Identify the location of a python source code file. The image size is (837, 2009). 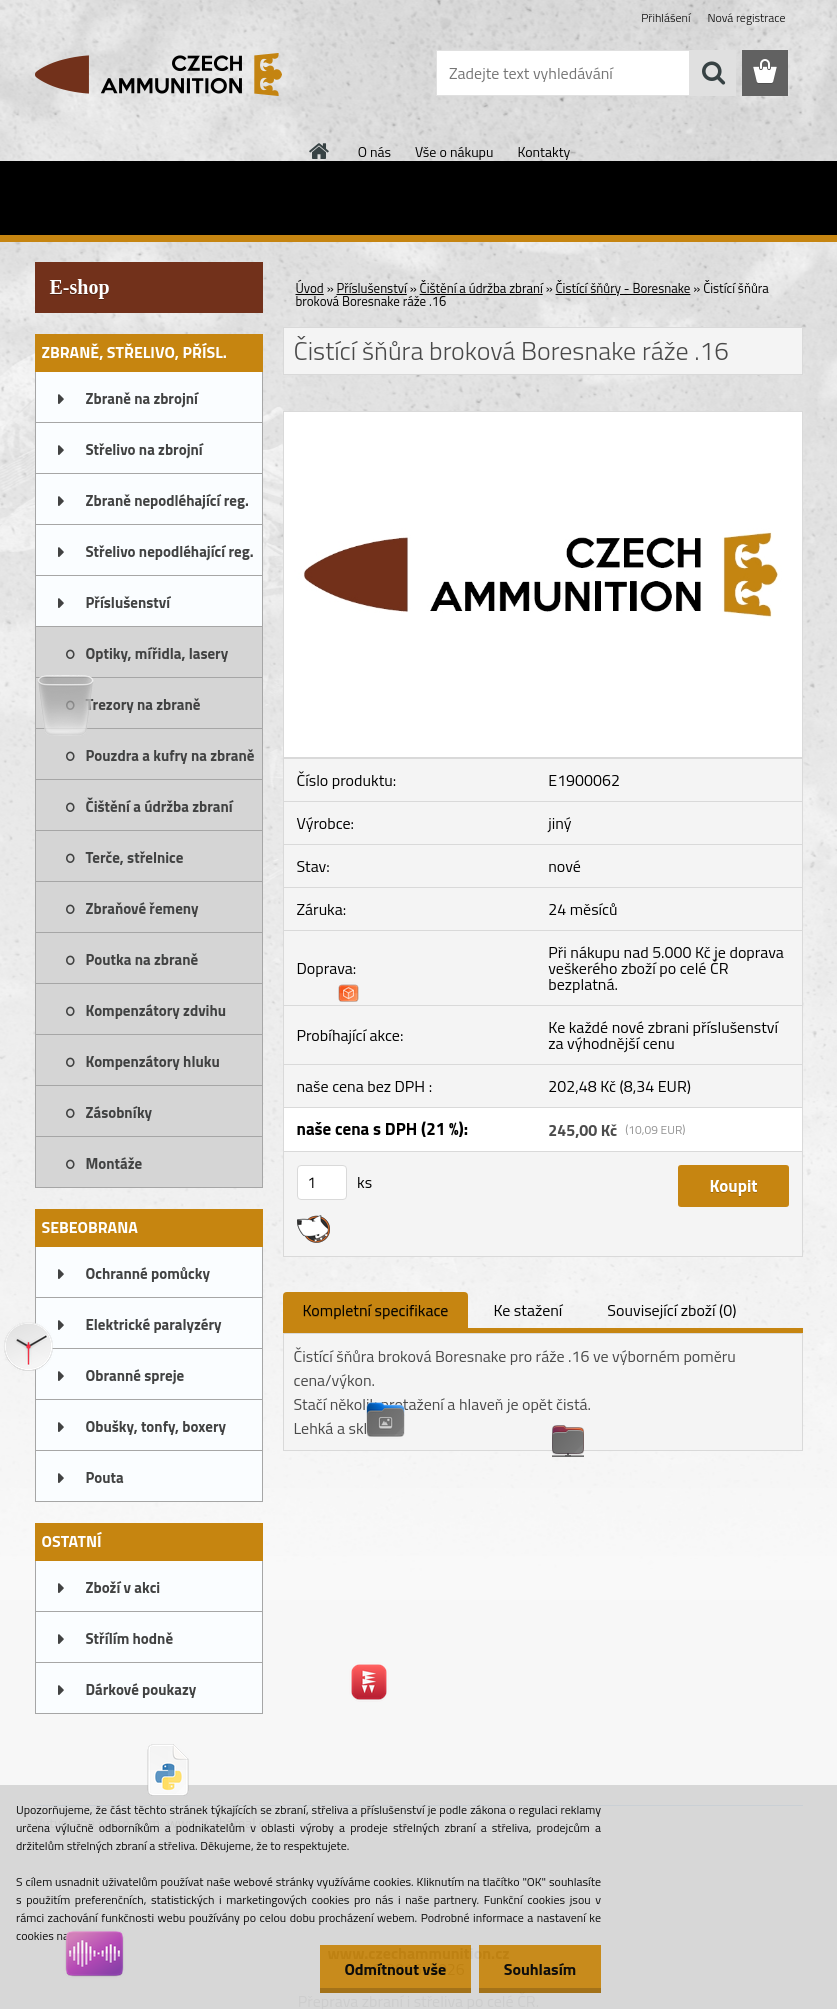
(168, 1770).